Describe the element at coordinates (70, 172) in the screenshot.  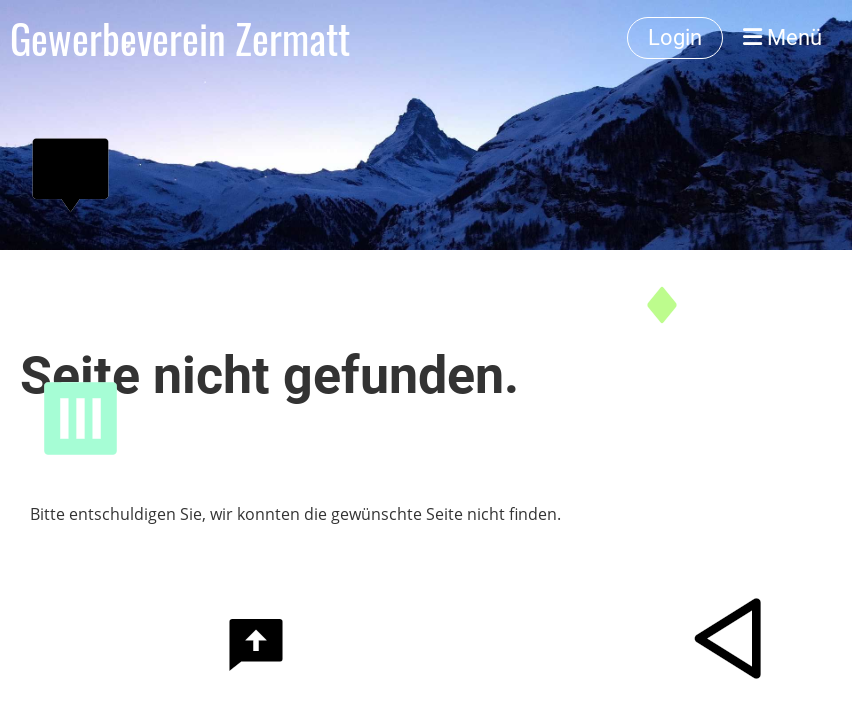
I see `open chat or messaging` at that location.